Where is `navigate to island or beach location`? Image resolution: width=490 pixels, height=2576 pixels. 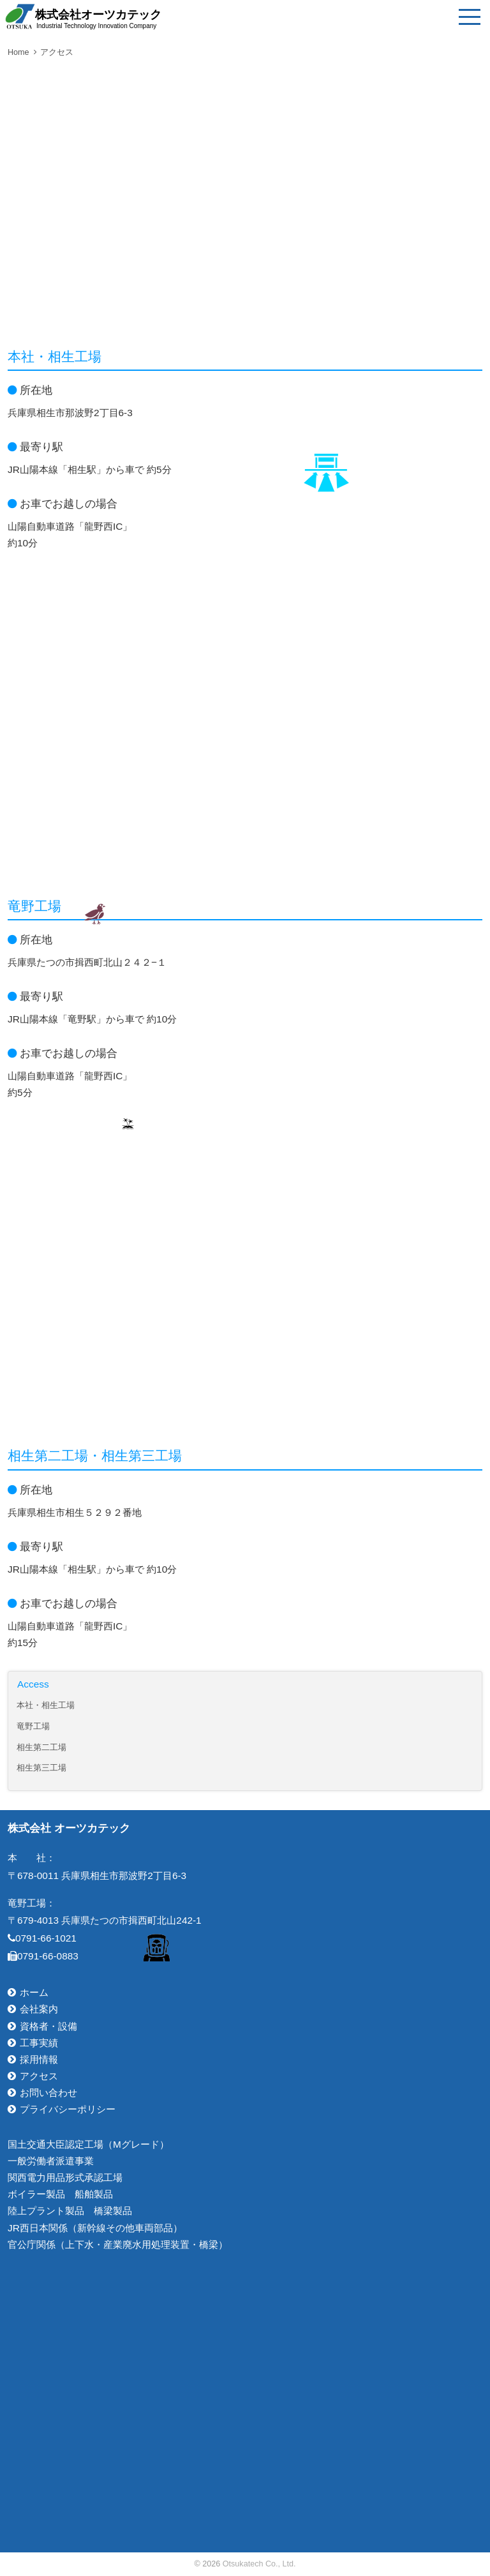
navigate to island or beach location is located at coordinates (128, 1123).